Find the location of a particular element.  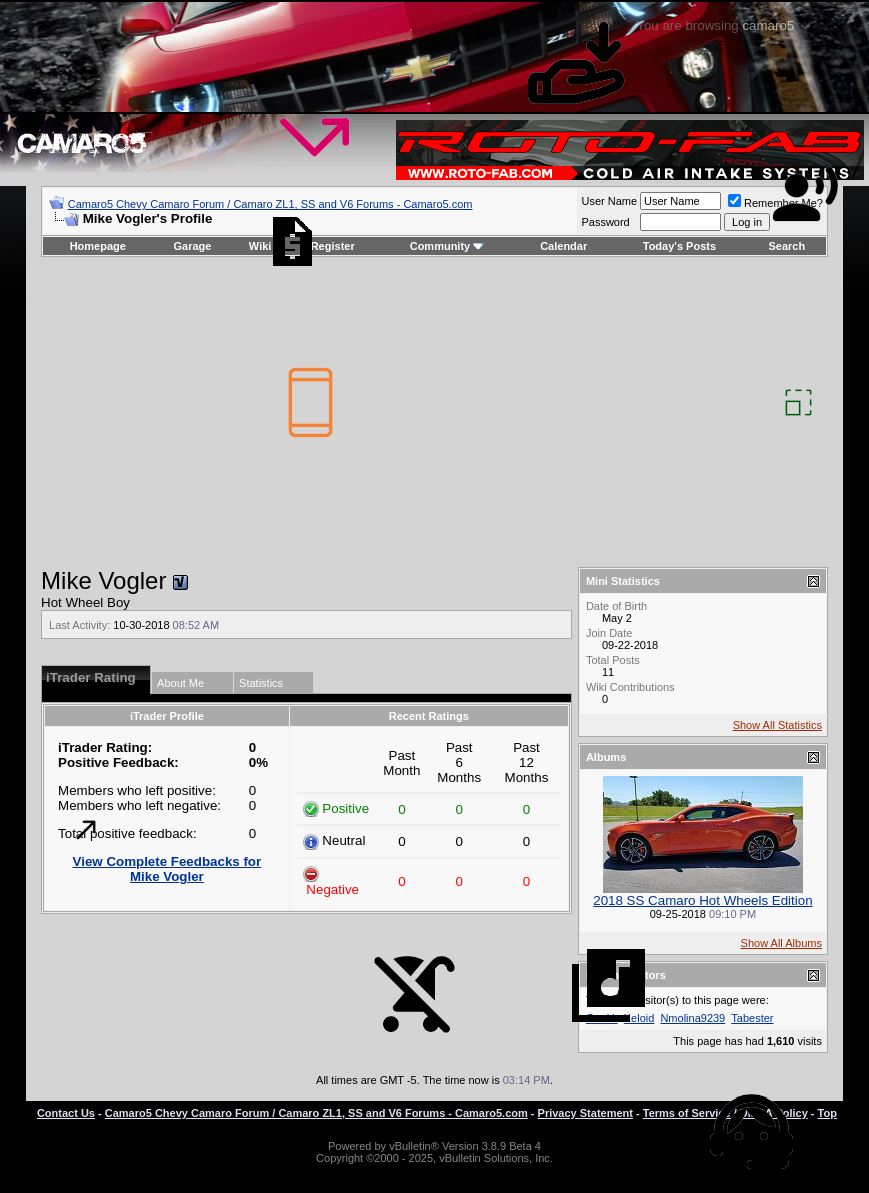

open link in new tab or window is located at coordinates (86, 829).